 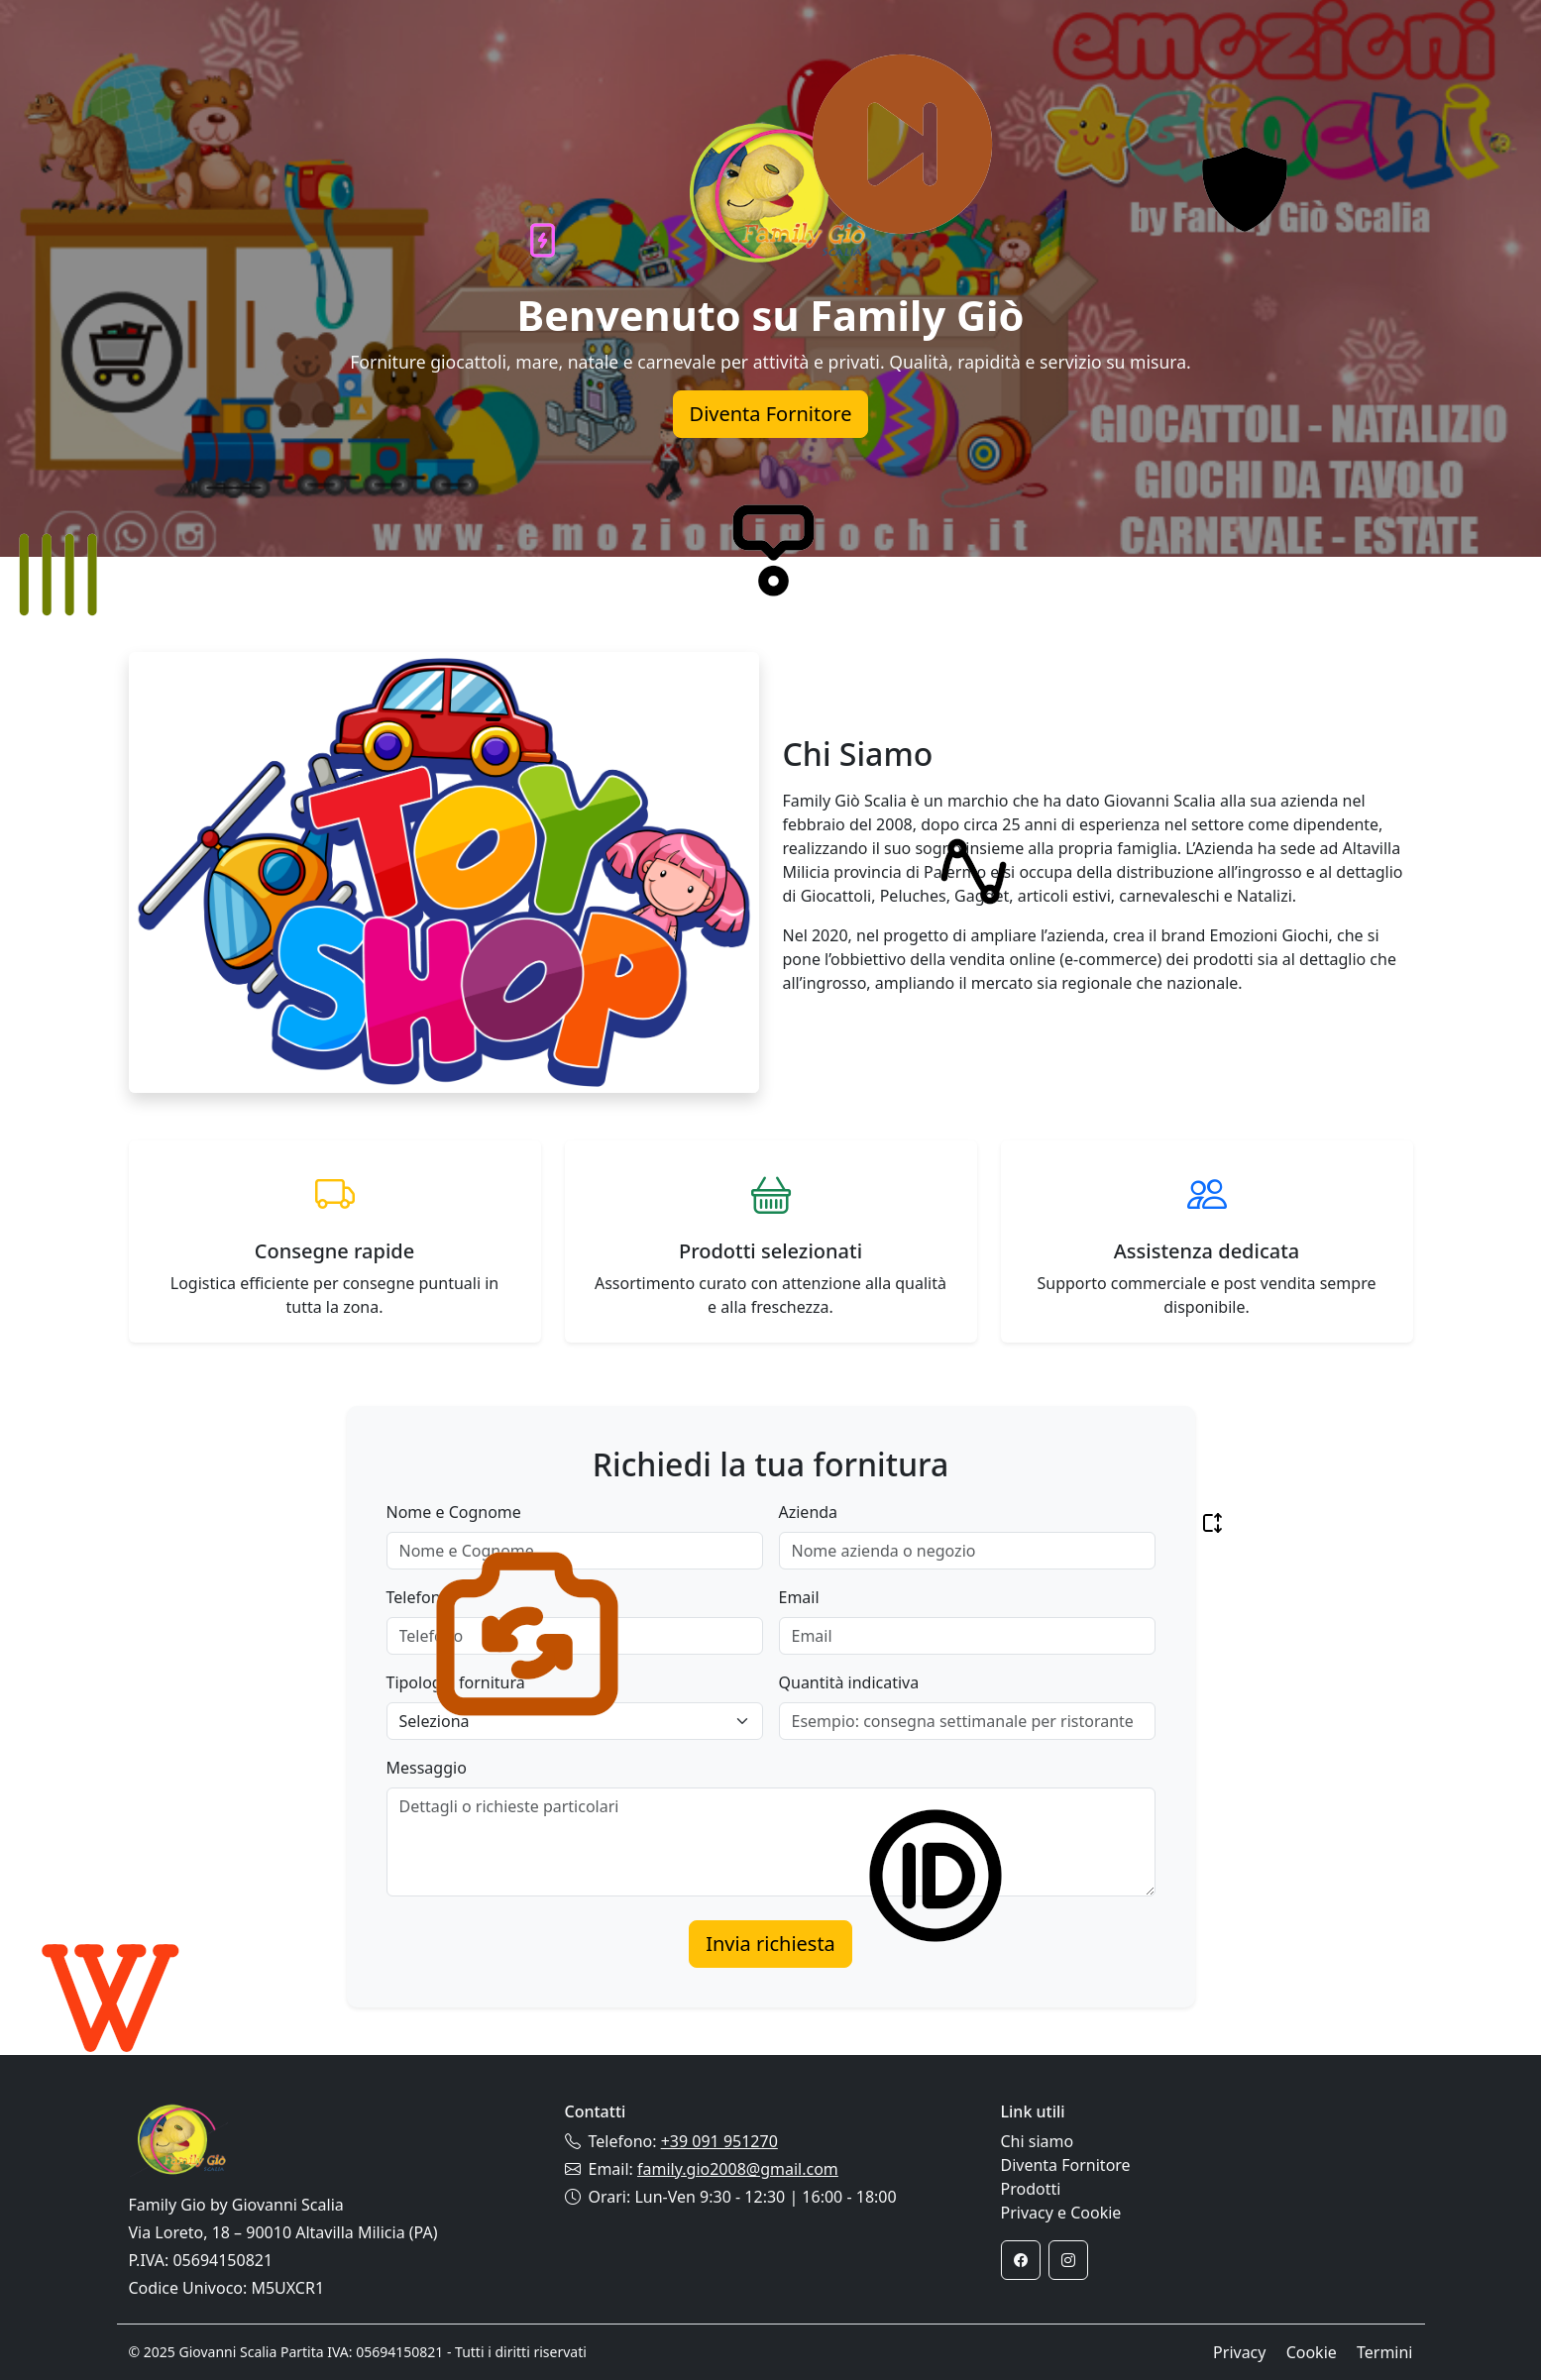 I want to click on open Wikipedia article, so click(x=107, y=1997).